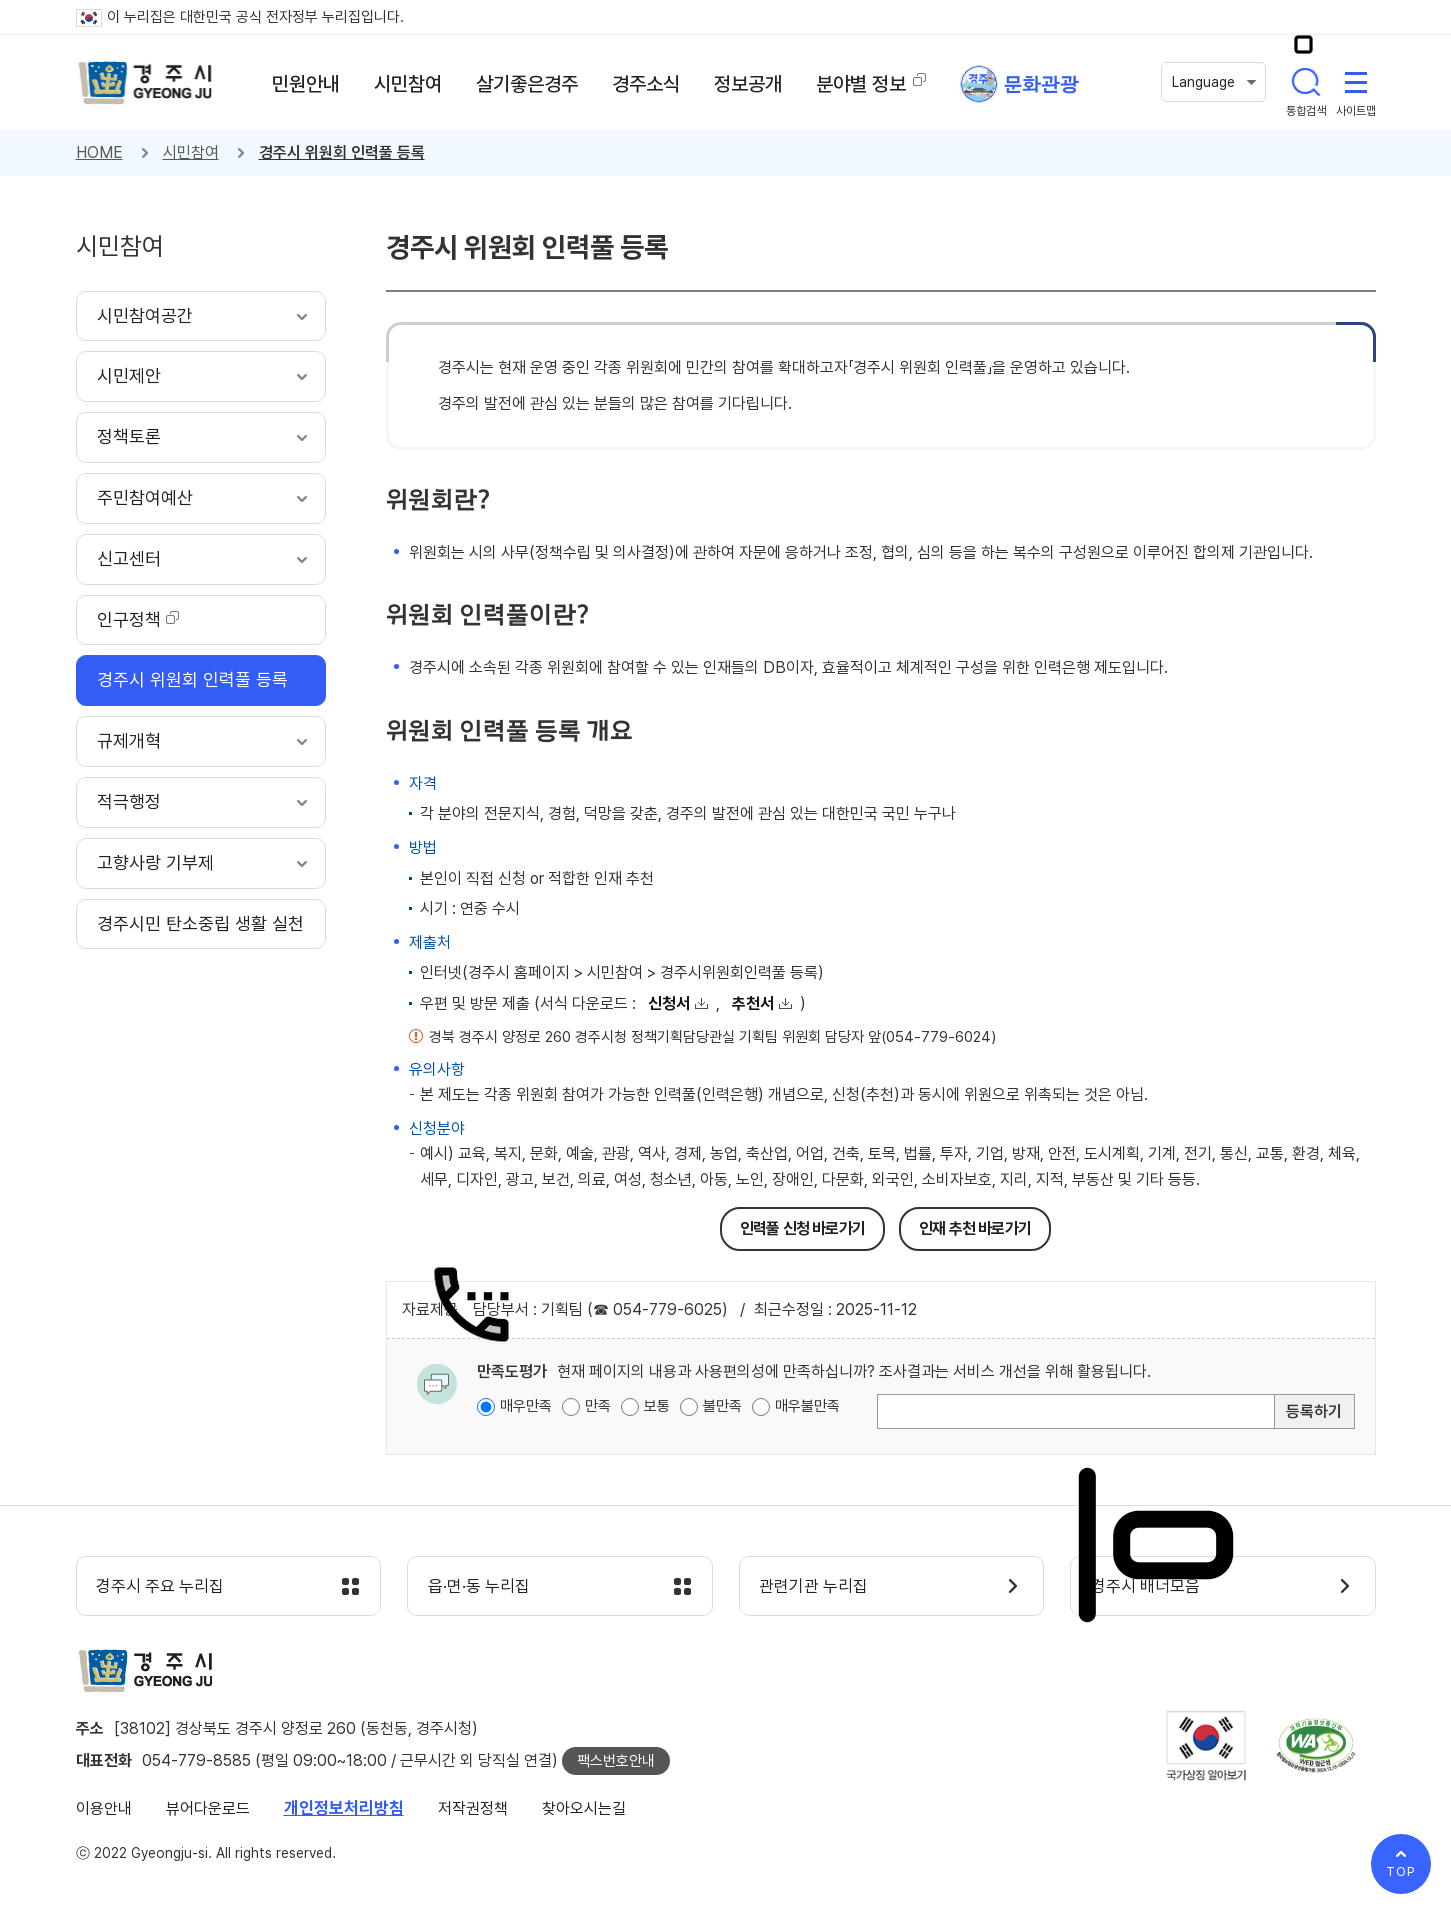 The image size is (1451, 1914). What do you see at coordinates (471, 1304) in the screenshot?
I see `access phone or call settings` at bounding box center [471, 1304].